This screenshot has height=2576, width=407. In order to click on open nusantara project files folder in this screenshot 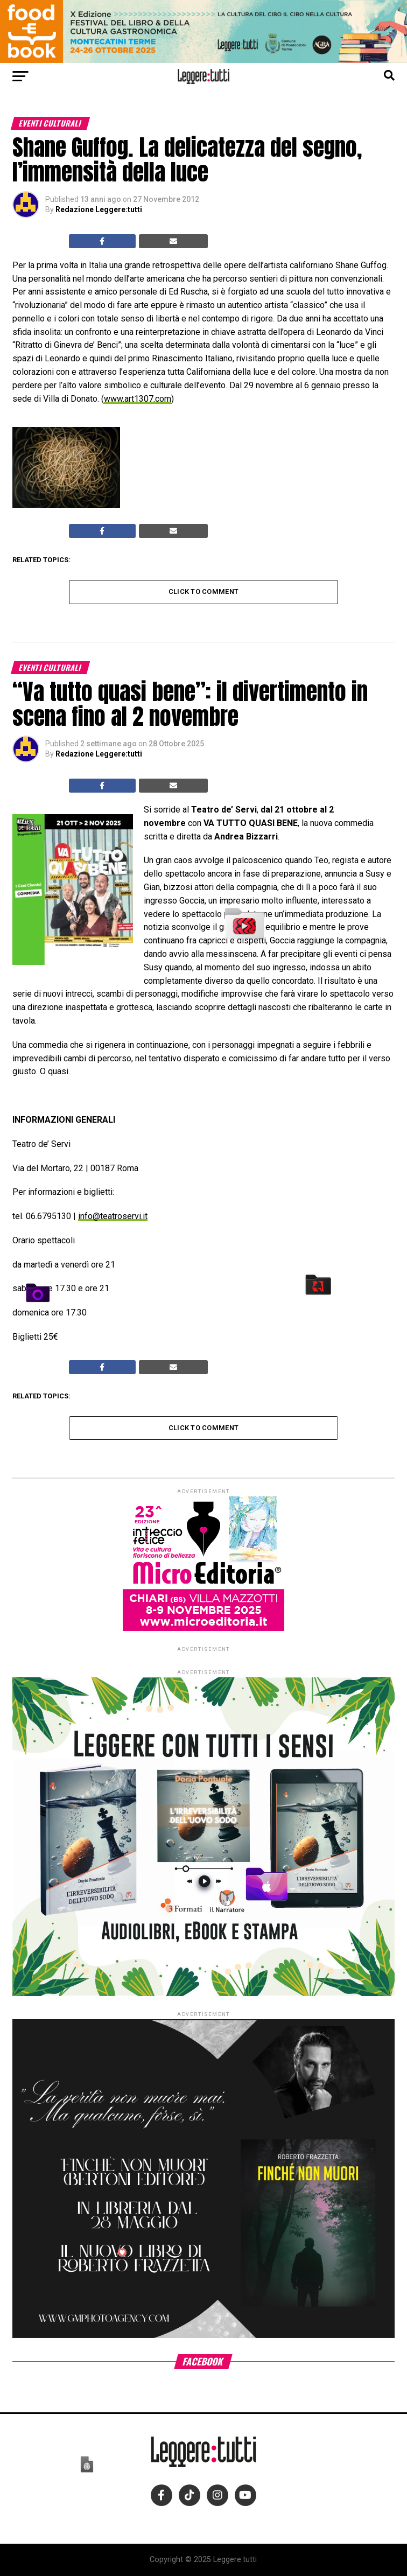, I will do `click(318, 1285)`.